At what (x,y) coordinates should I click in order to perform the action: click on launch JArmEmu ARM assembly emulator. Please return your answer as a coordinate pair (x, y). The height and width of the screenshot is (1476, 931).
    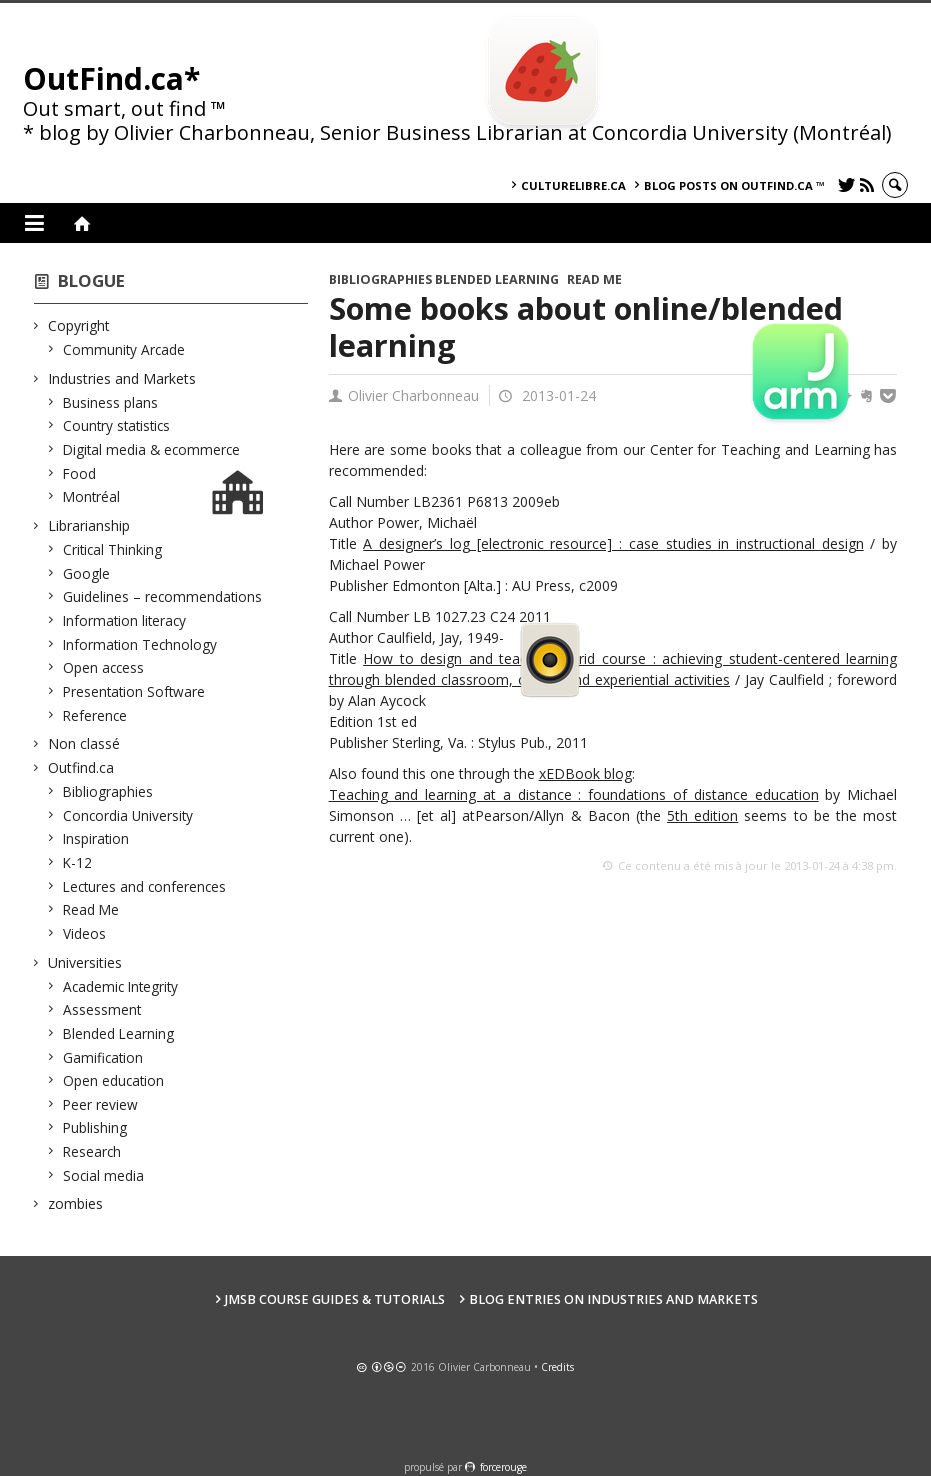
    Looking at the image, I should click on (800, 371).